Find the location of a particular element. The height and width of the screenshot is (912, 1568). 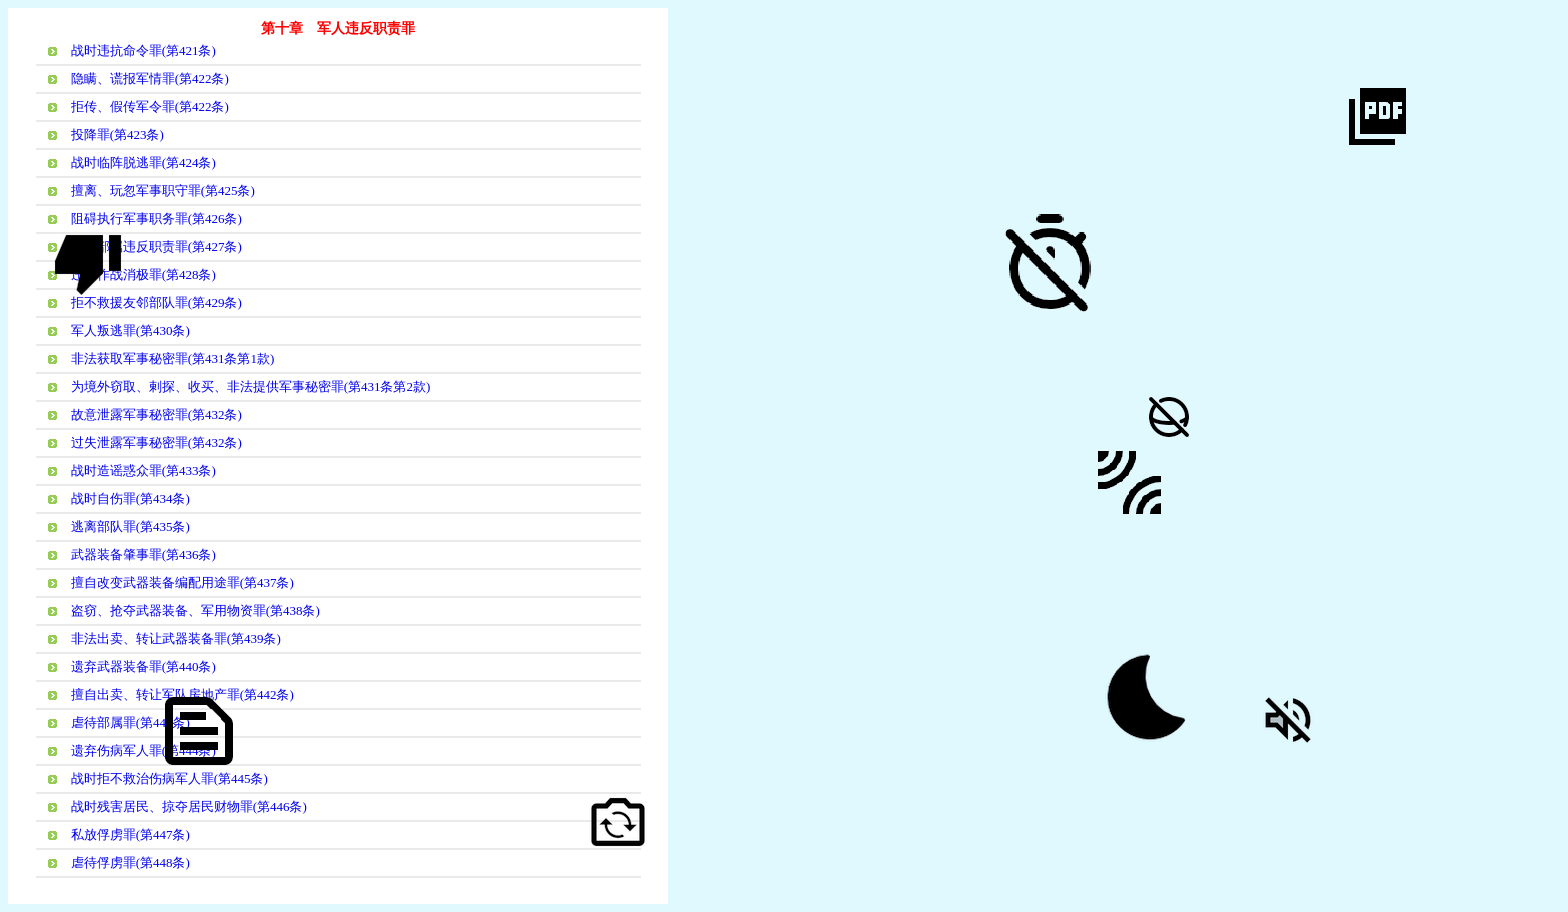

mute audio or sound is located at coordinates (1288, 720).